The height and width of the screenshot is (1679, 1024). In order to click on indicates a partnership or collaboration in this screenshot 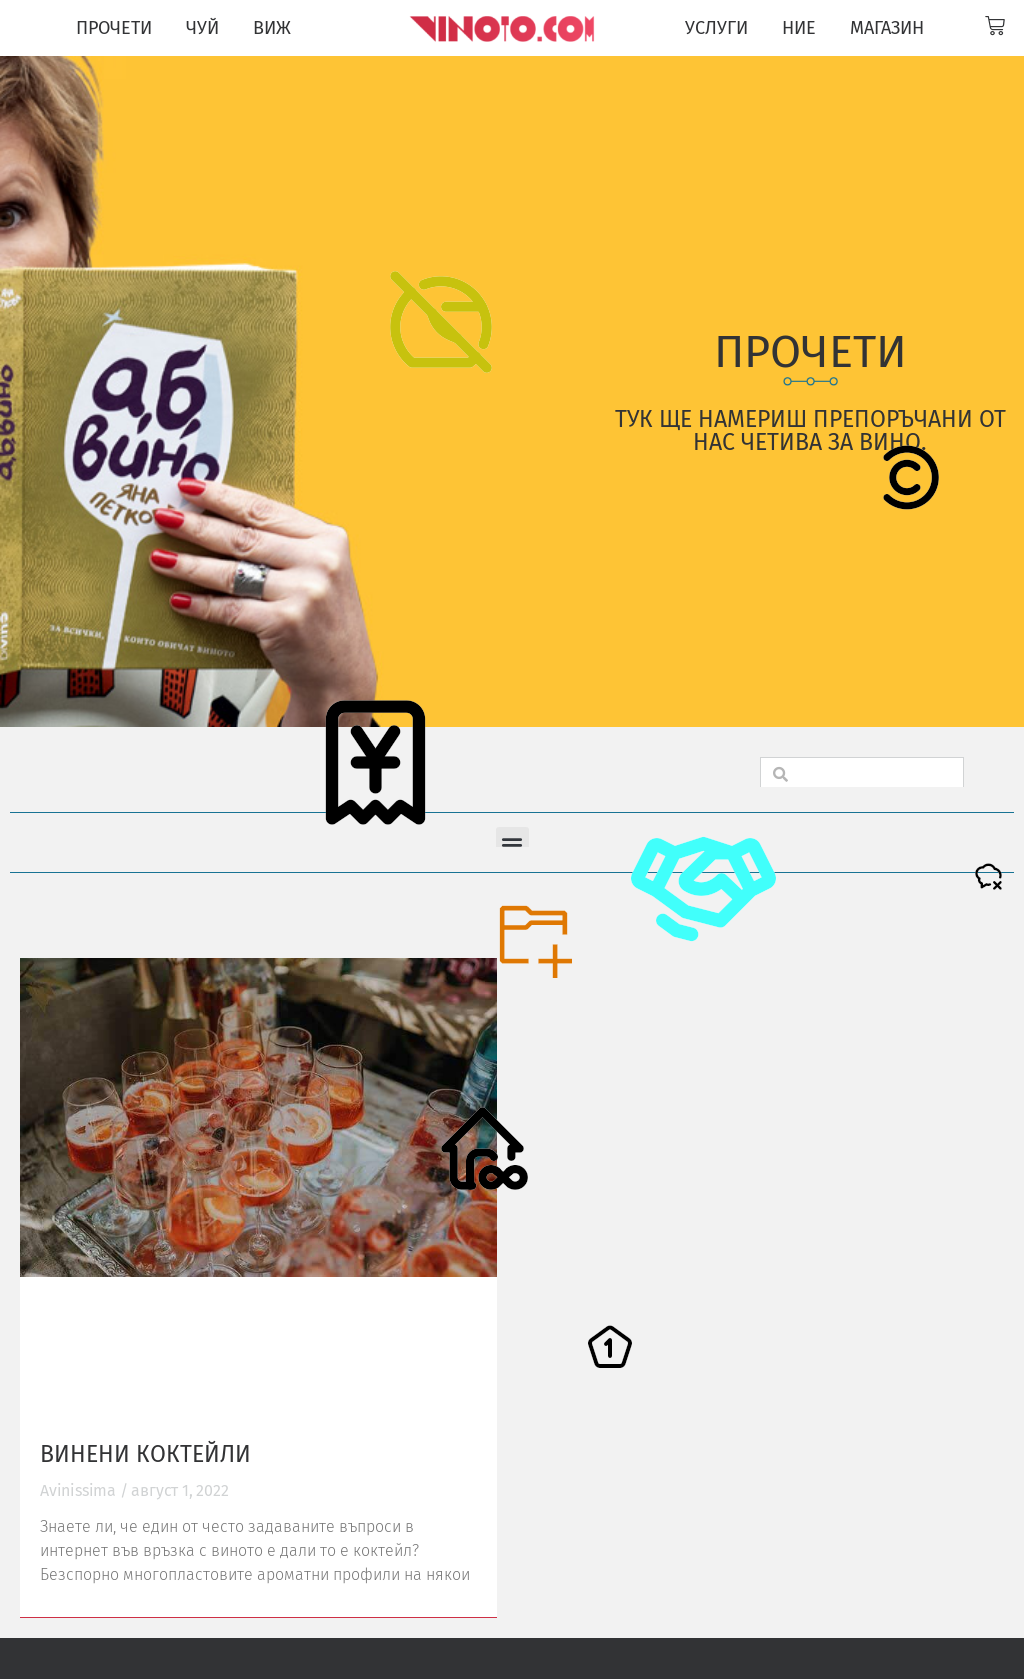, I will do `click(703, 884)`.